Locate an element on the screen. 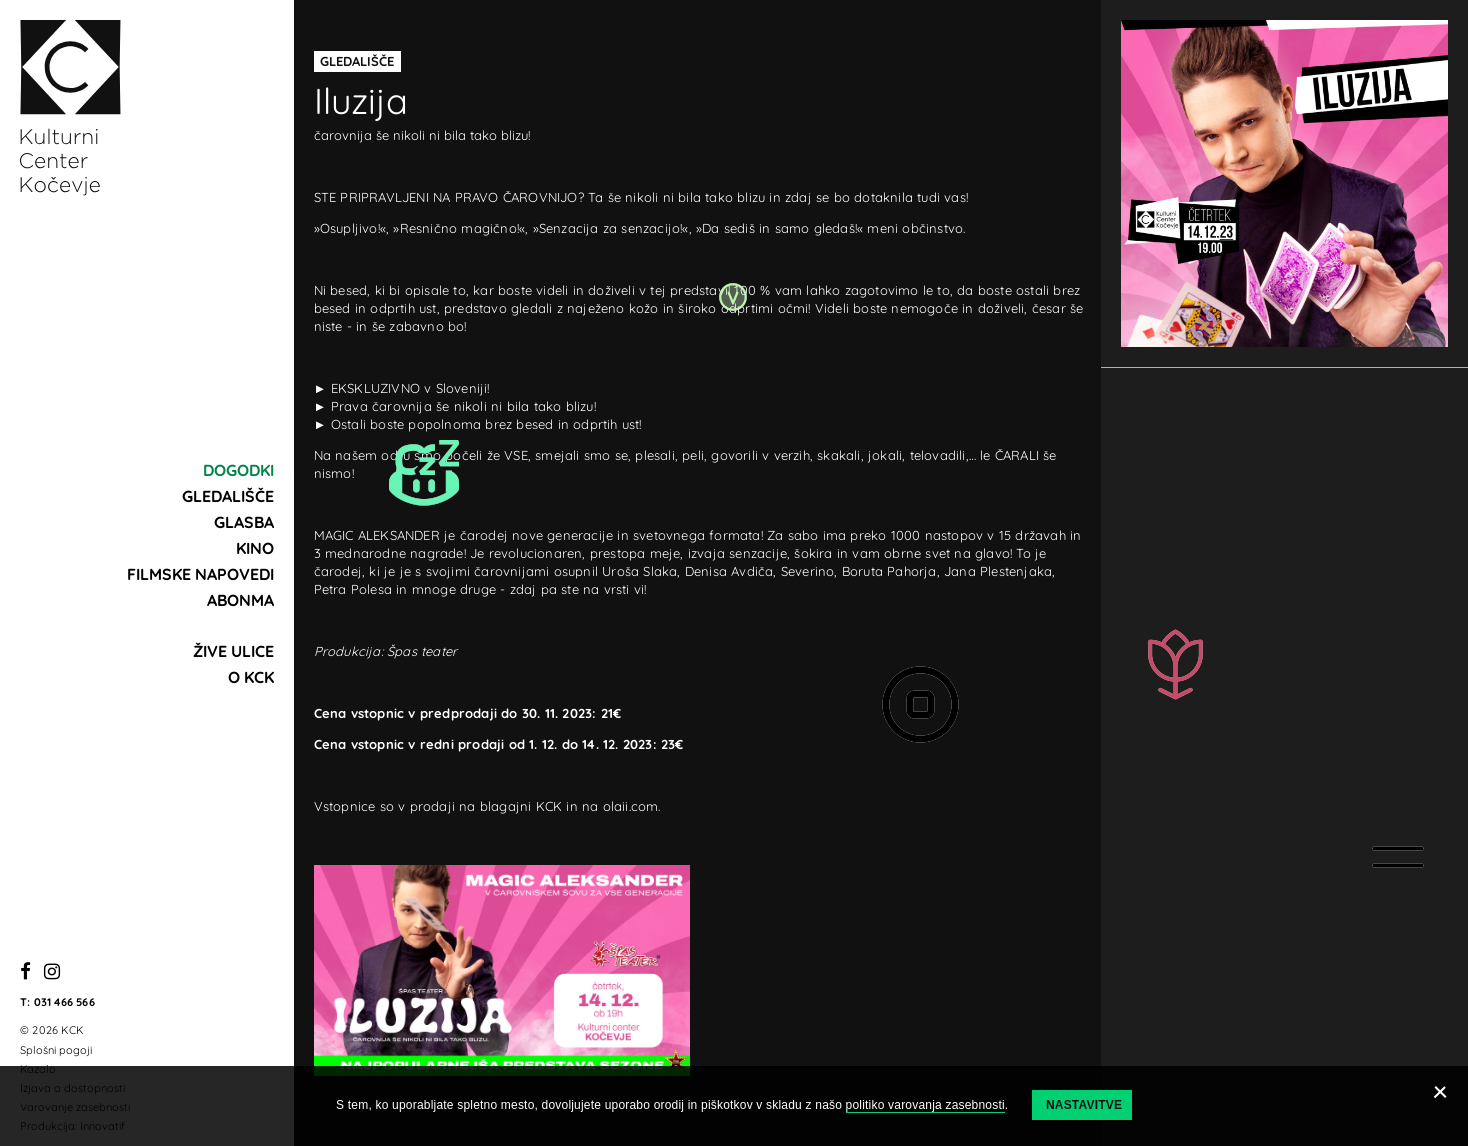  indicates equal value or comparison is located at coordinates (1398, 857).